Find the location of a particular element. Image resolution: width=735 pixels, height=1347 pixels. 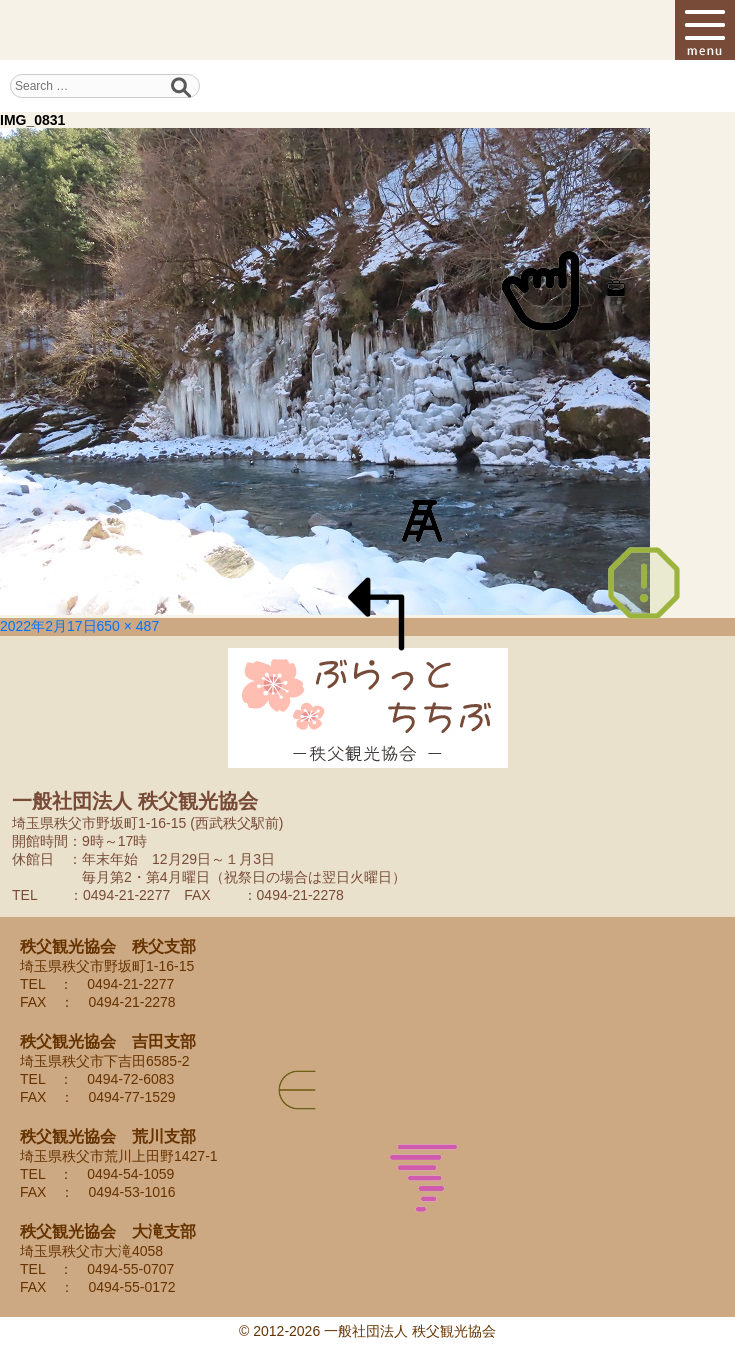

access work or business-related content is located at coordinates (616, 289).